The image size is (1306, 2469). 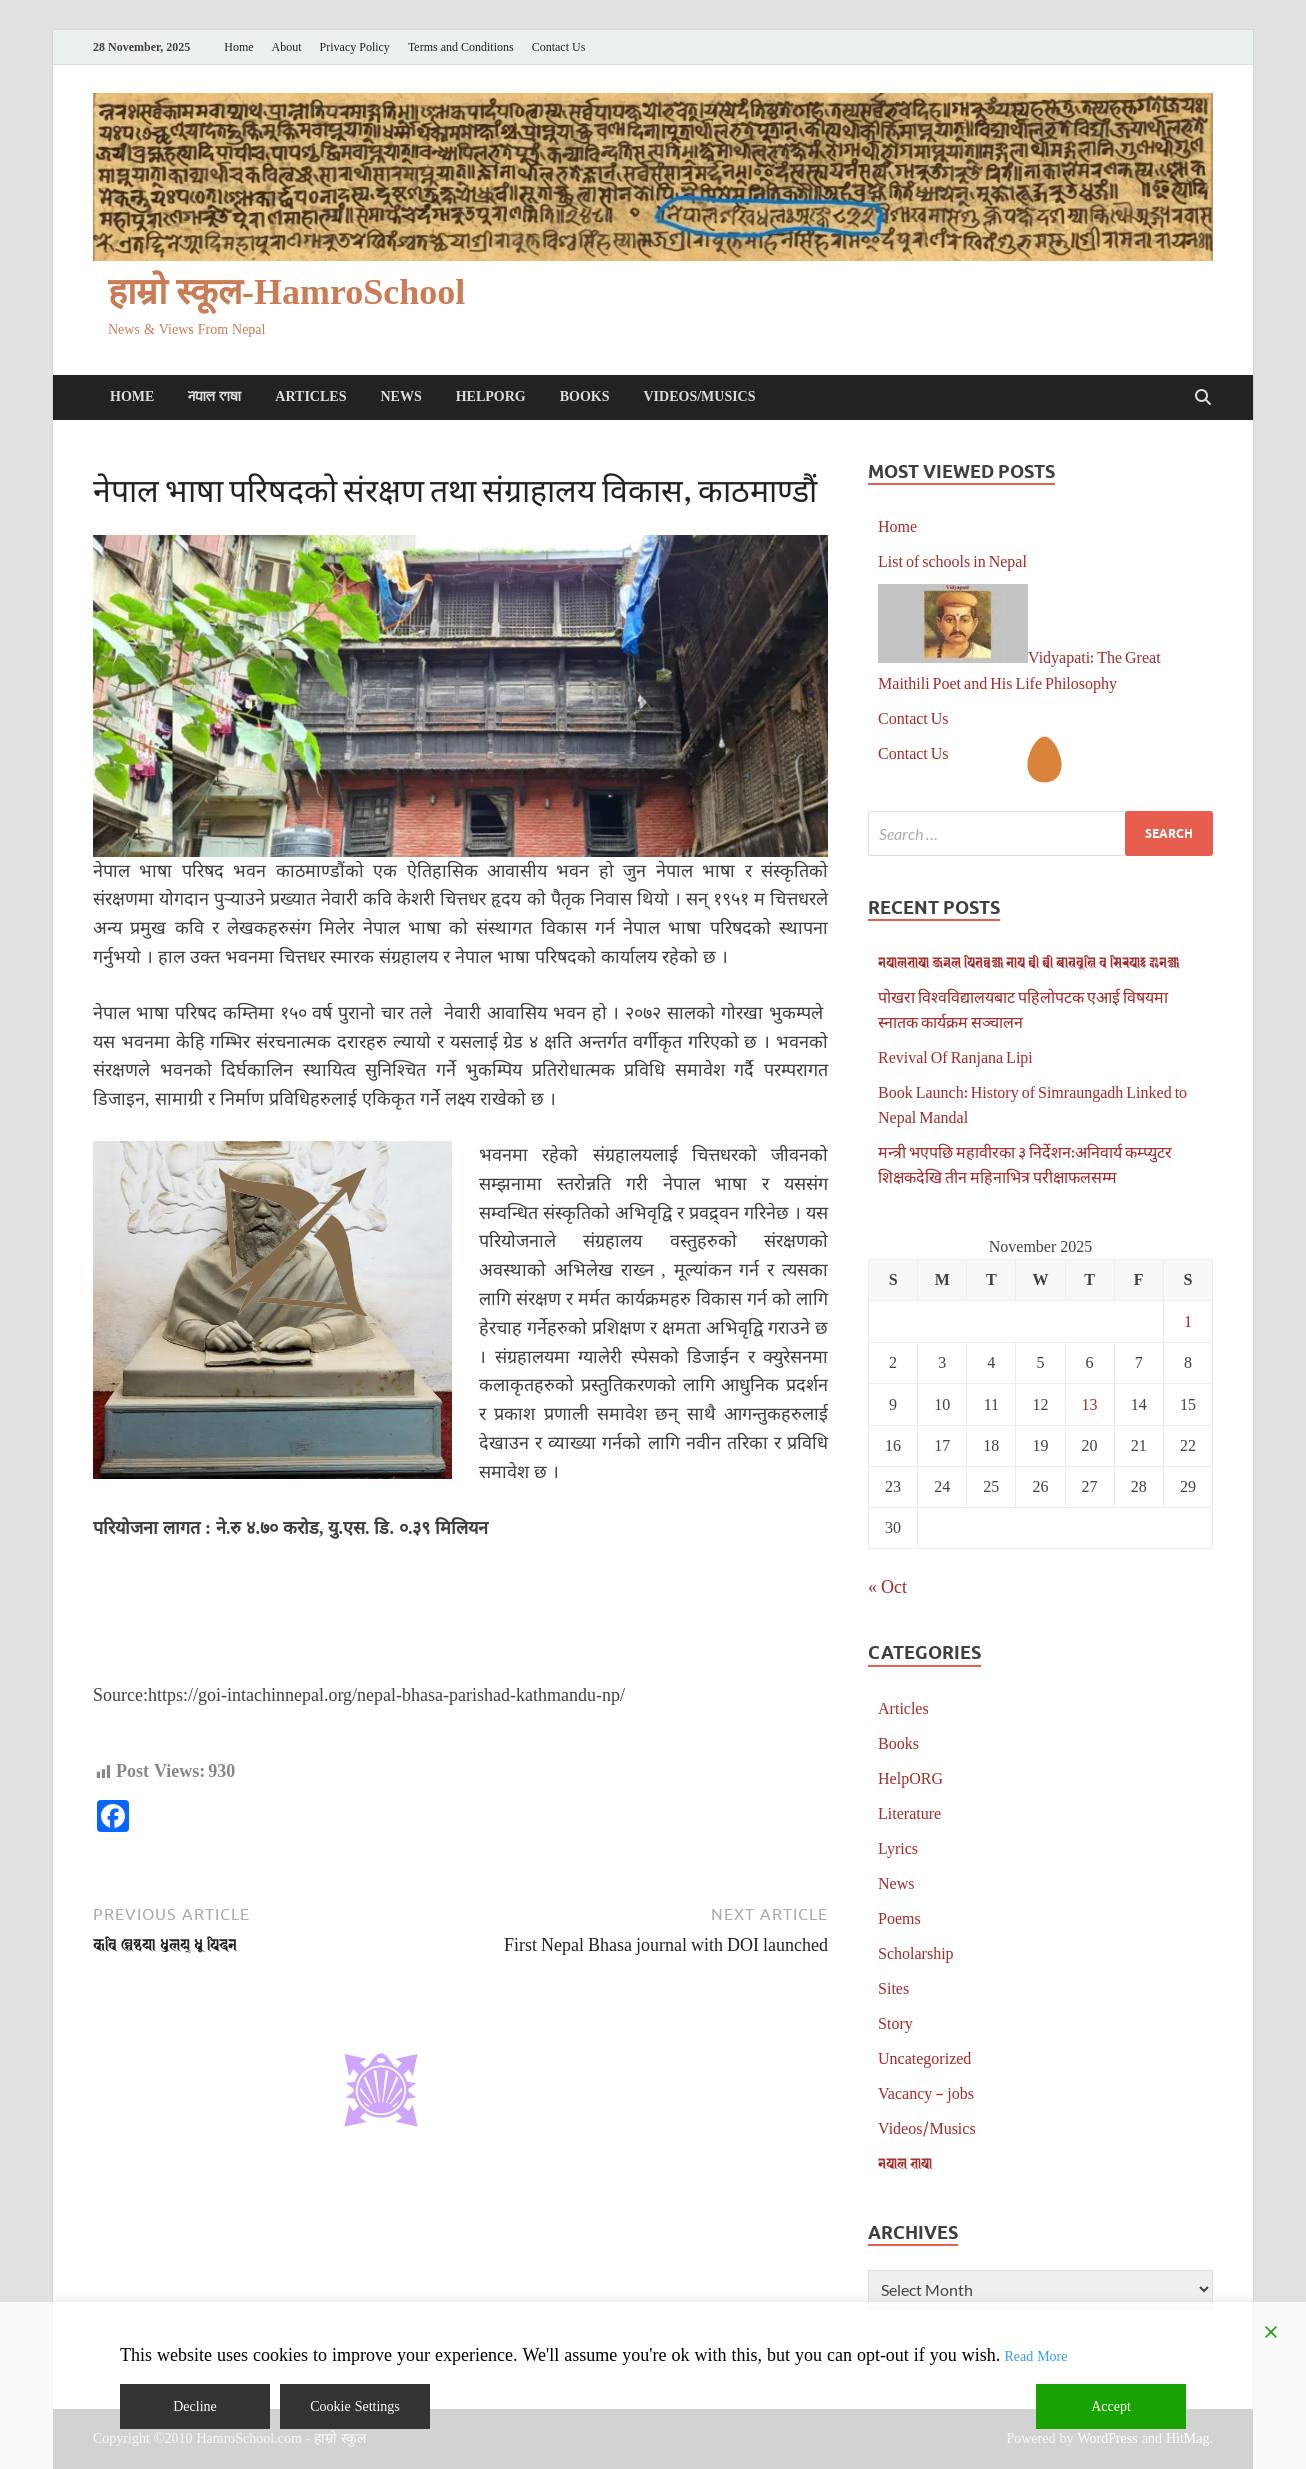 What do you see at coordinates (381, 2090) in the screenshot?
I see `share or broadcast game achievement` at bounding box center [381, 2090].